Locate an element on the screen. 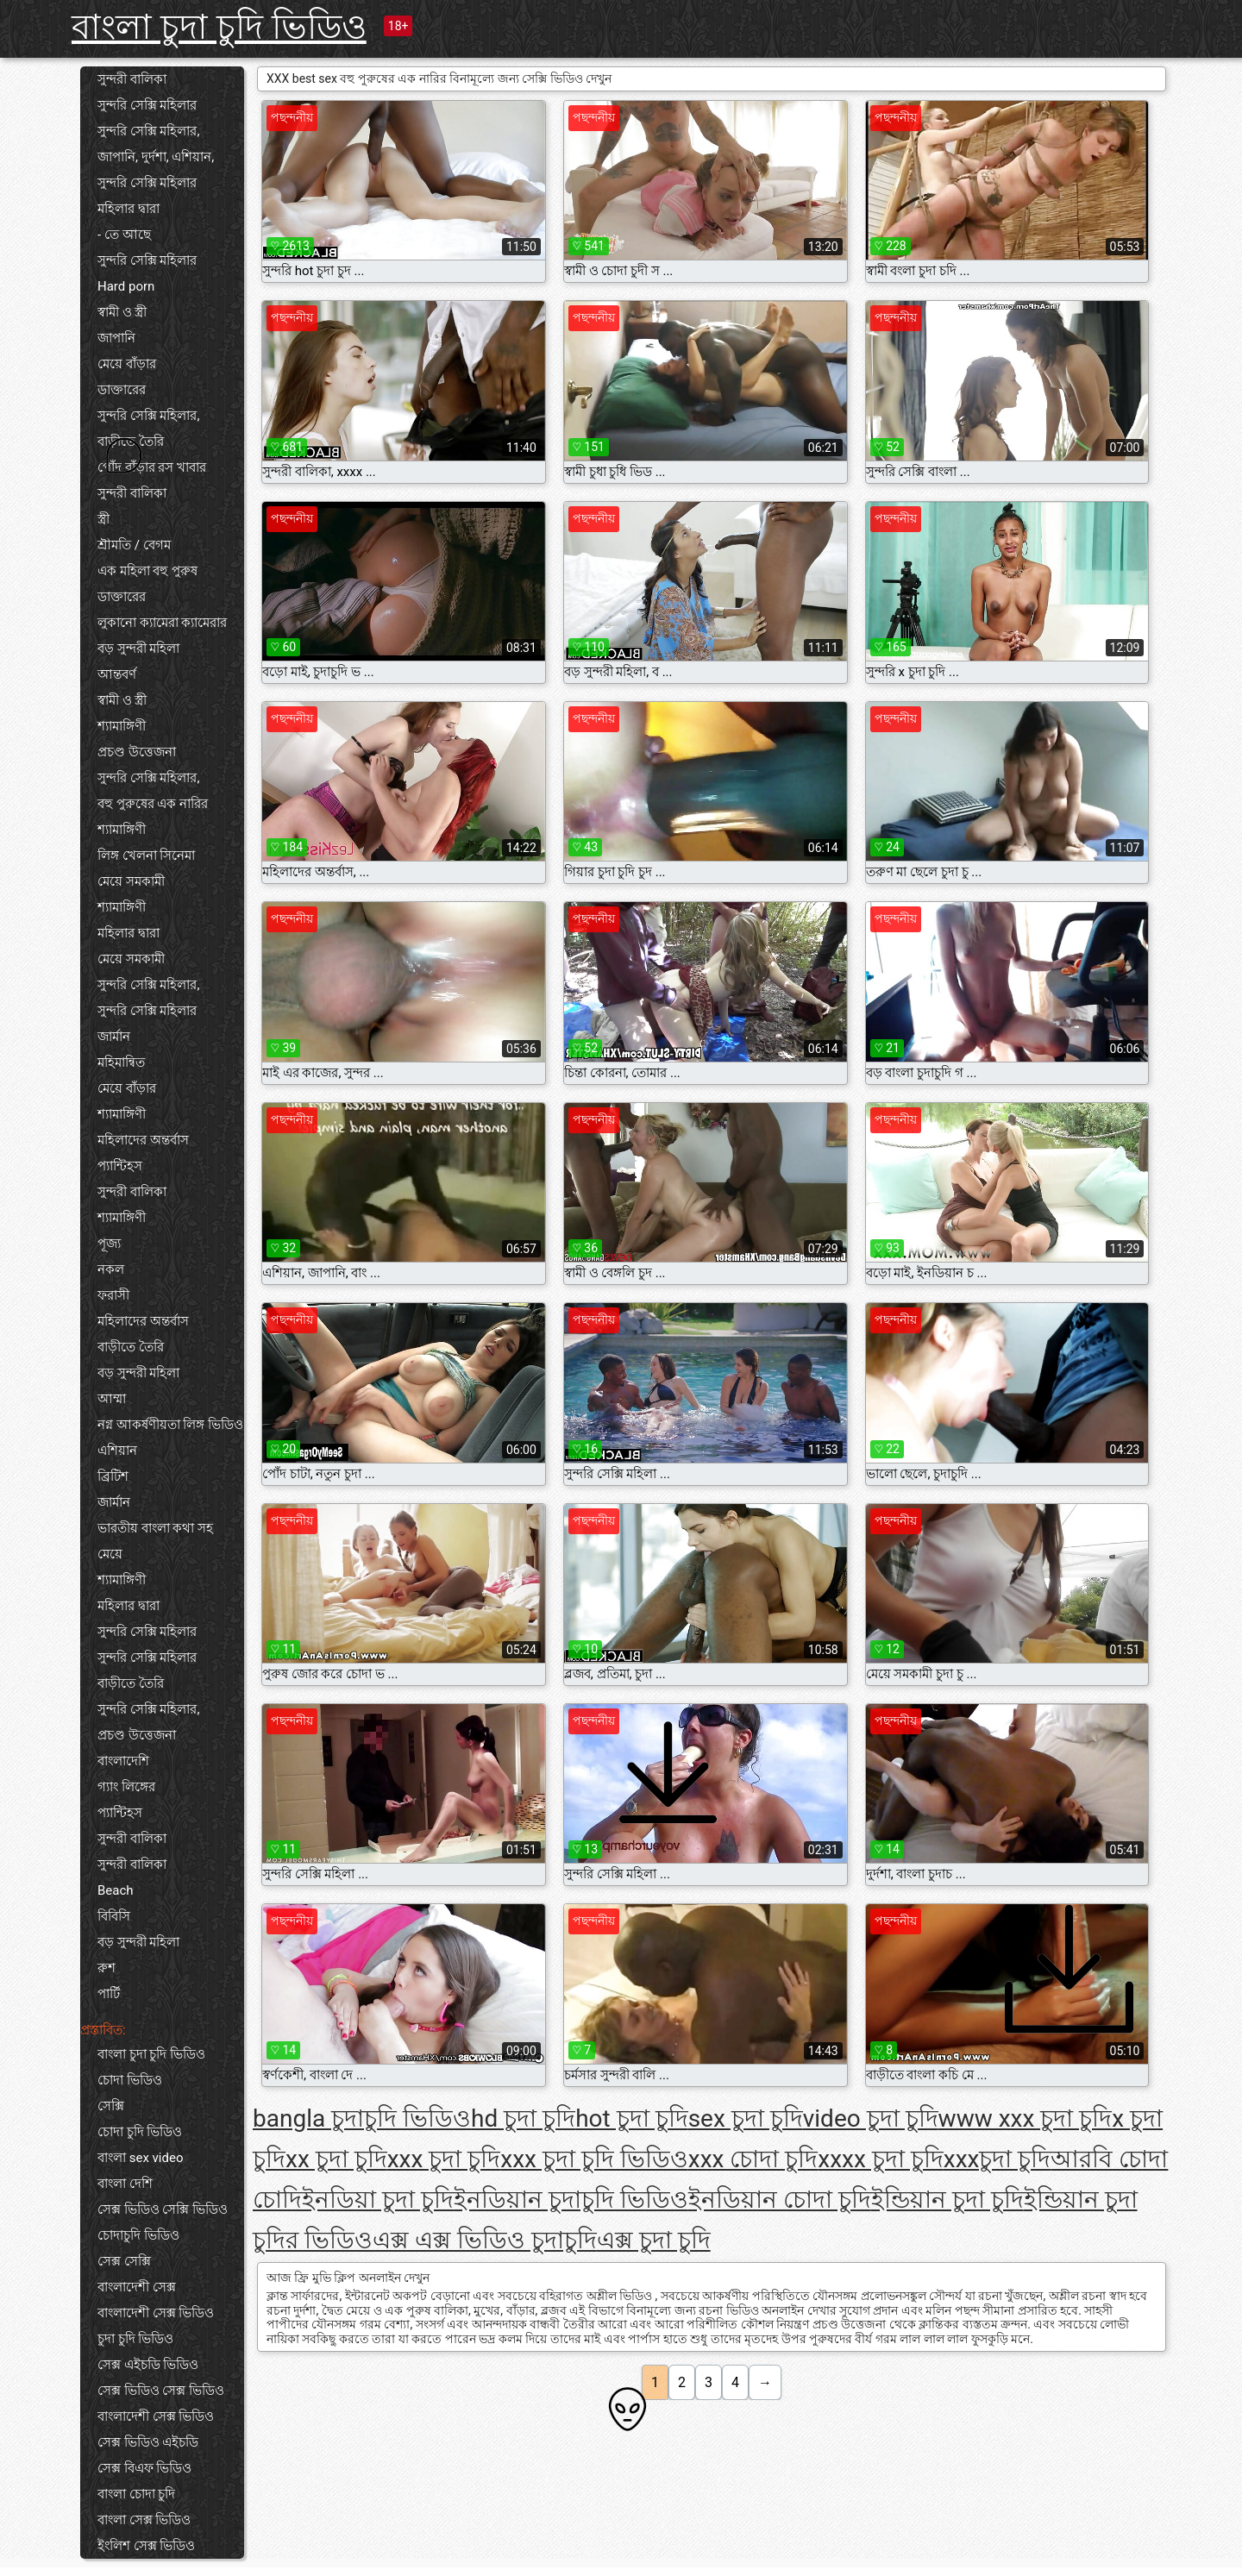  download a file is located at coordinates (668, 1774).